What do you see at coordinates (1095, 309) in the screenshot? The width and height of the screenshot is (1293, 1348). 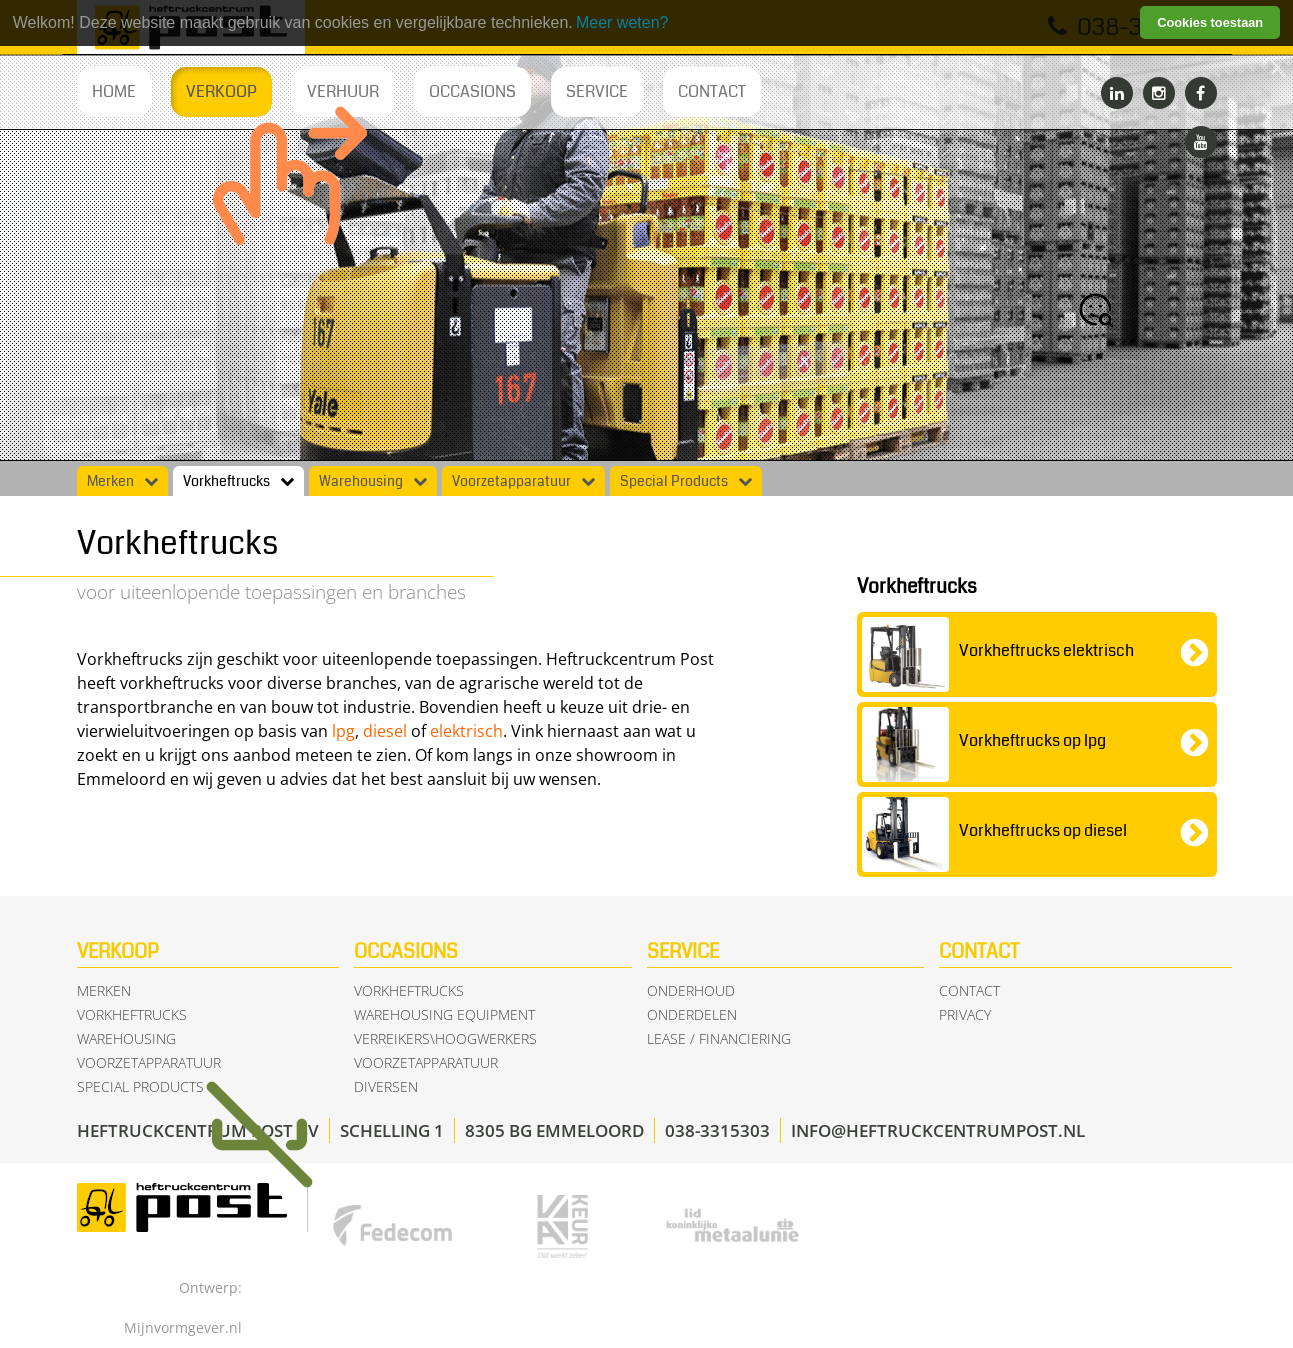 I see `search for emotions or mood filters` at bounding box center [1095, 309].